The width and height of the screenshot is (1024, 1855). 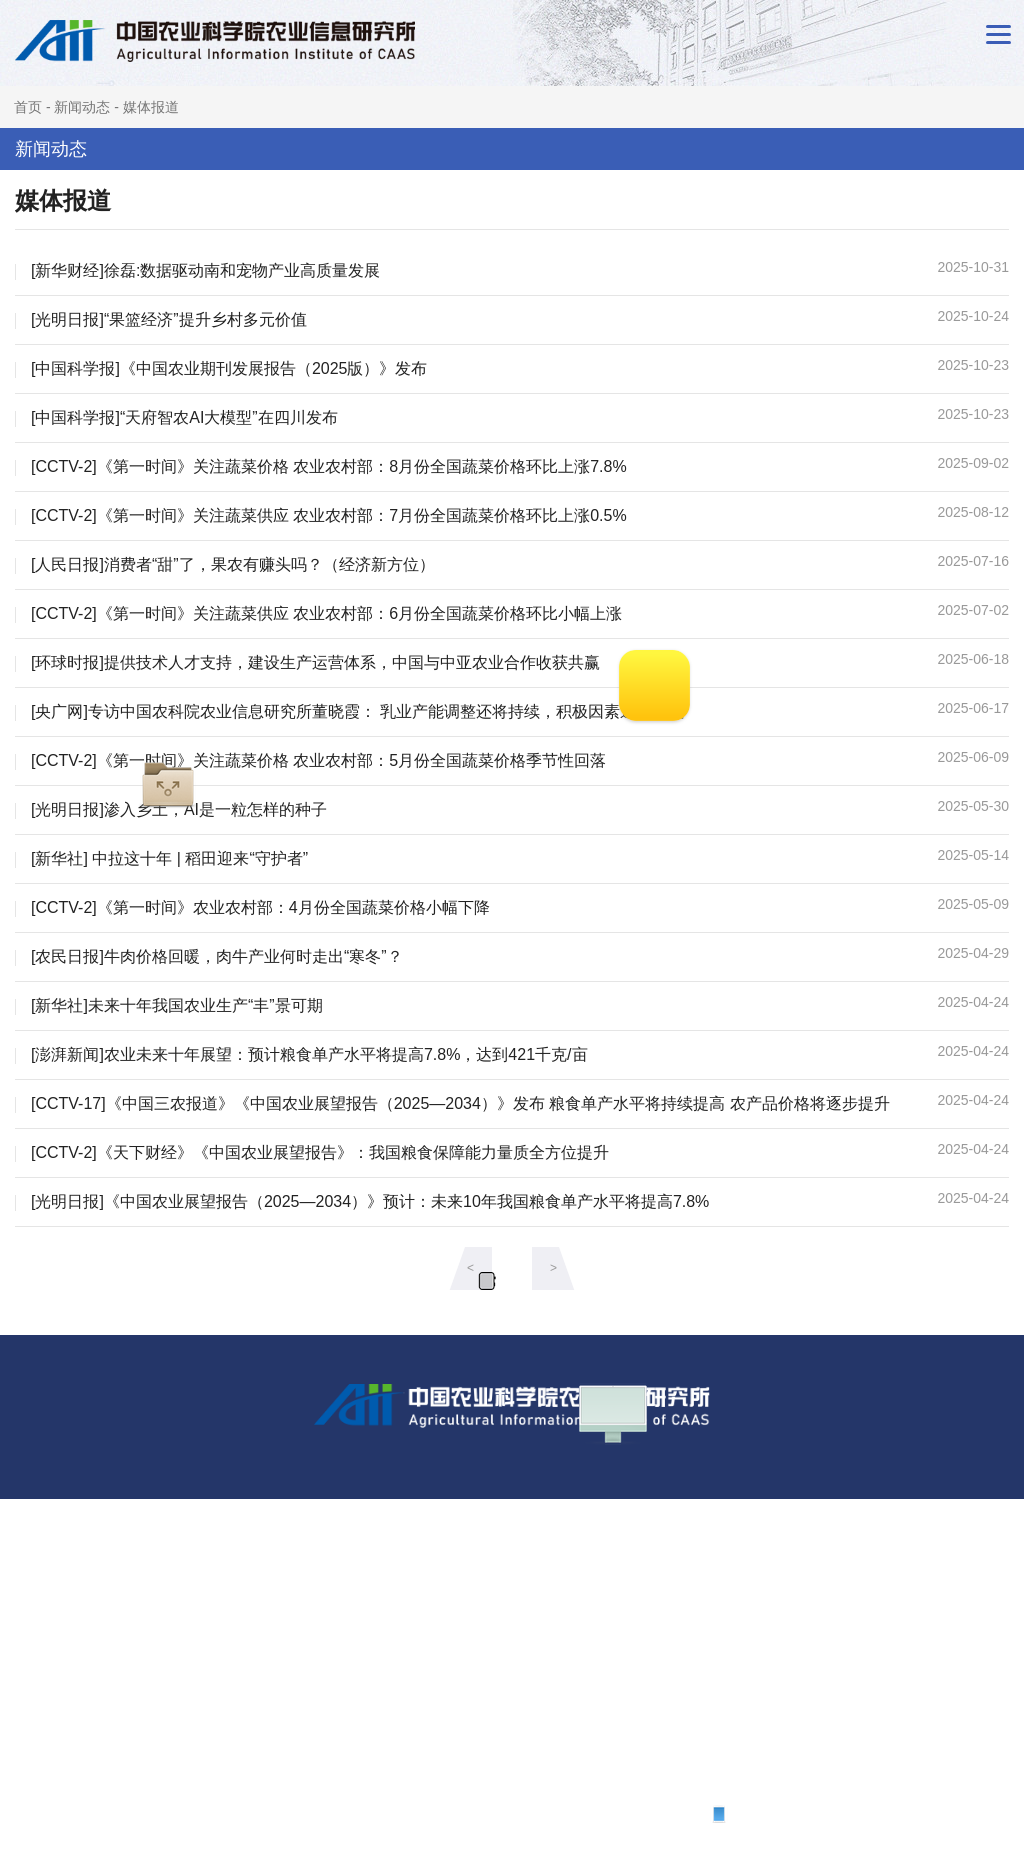 I want to click on indicates a connected iPad Air device, so click(x=719, y=1814).